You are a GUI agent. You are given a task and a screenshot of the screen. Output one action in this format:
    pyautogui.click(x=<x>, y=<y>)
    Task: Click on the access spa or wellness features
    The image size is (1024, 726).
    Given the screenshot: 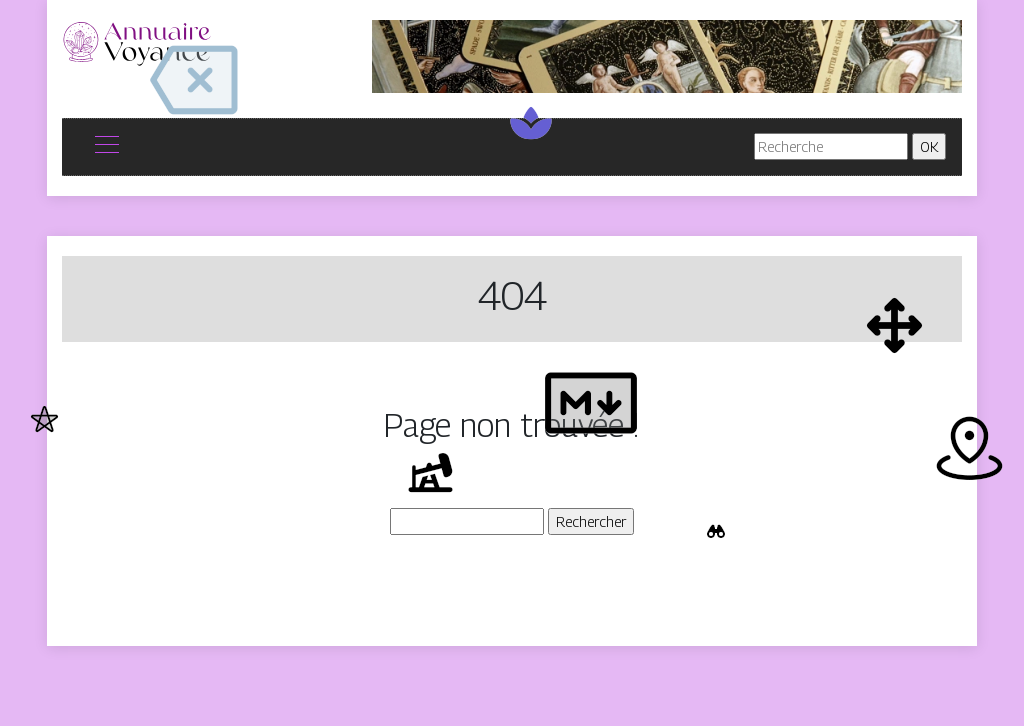 What is the action you would take?
    pyautogui.click(x=531, y=123)
    